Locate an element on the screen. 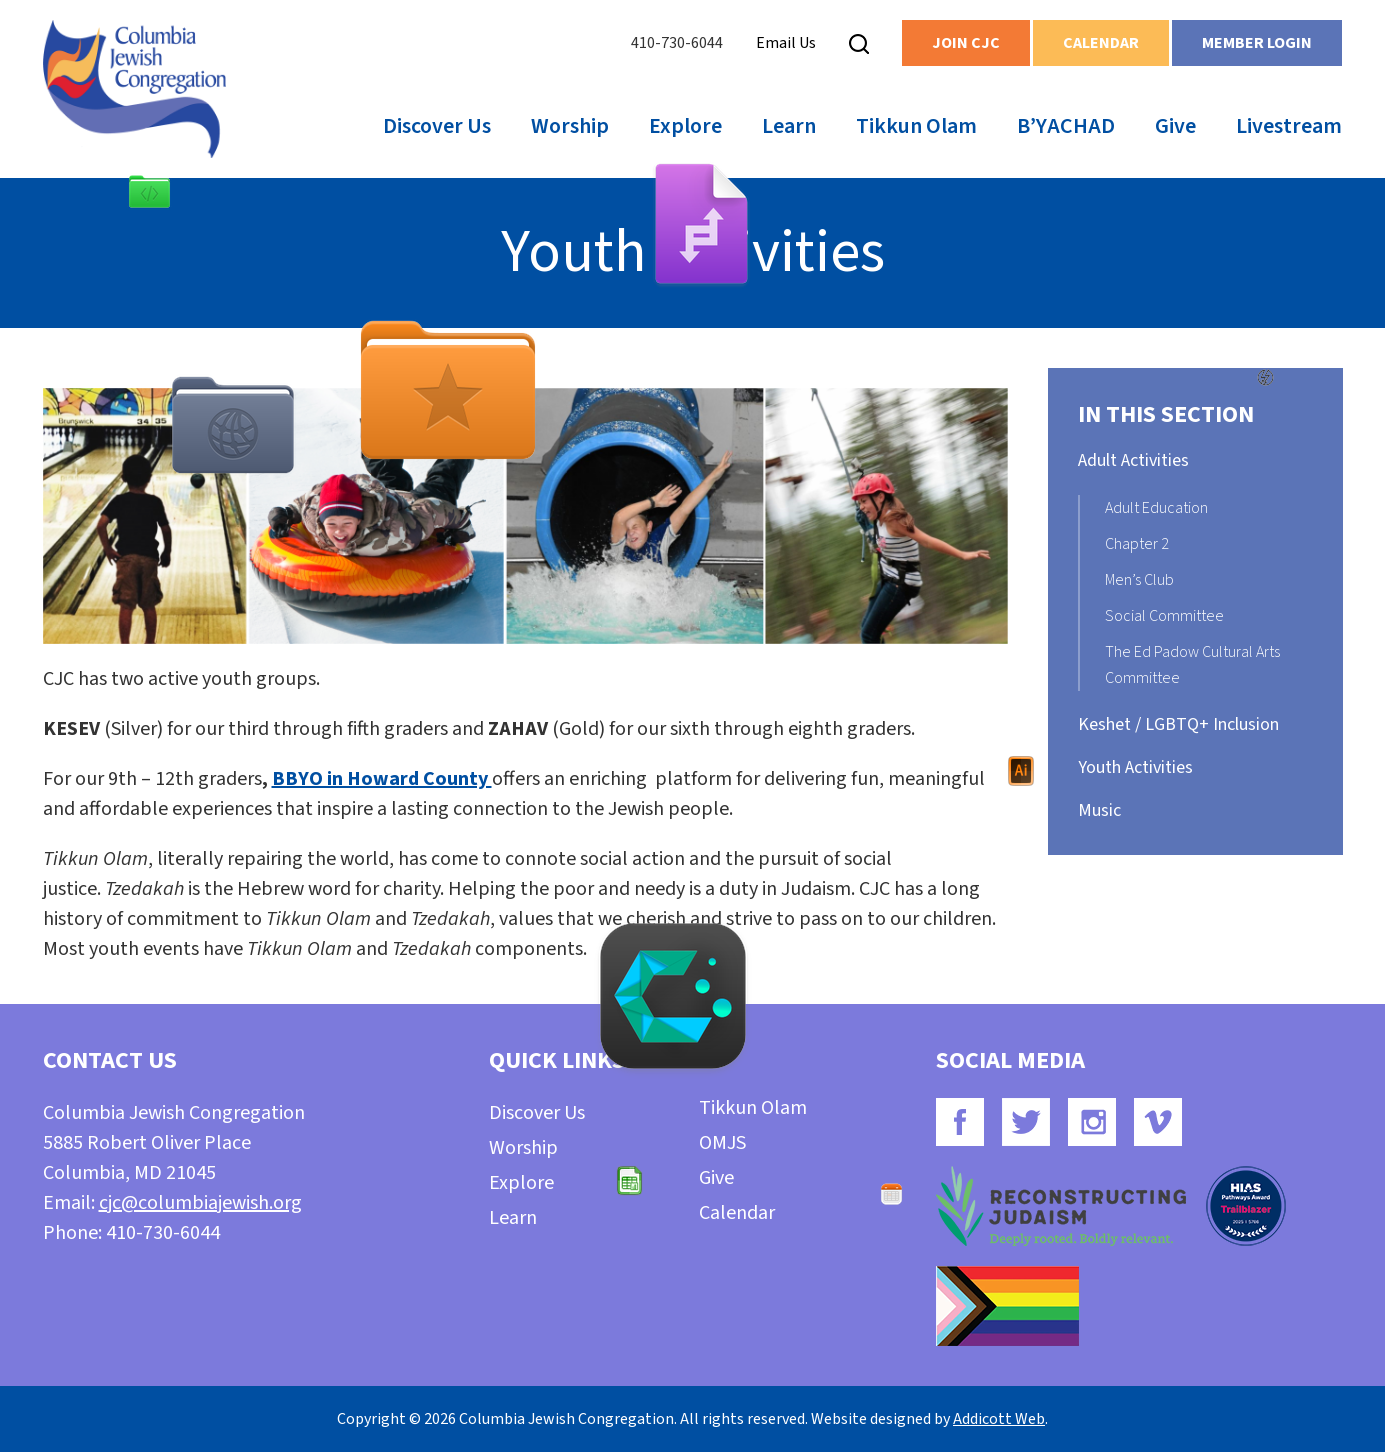  folder containing html or web-related files is located at coordinates (233, 425).